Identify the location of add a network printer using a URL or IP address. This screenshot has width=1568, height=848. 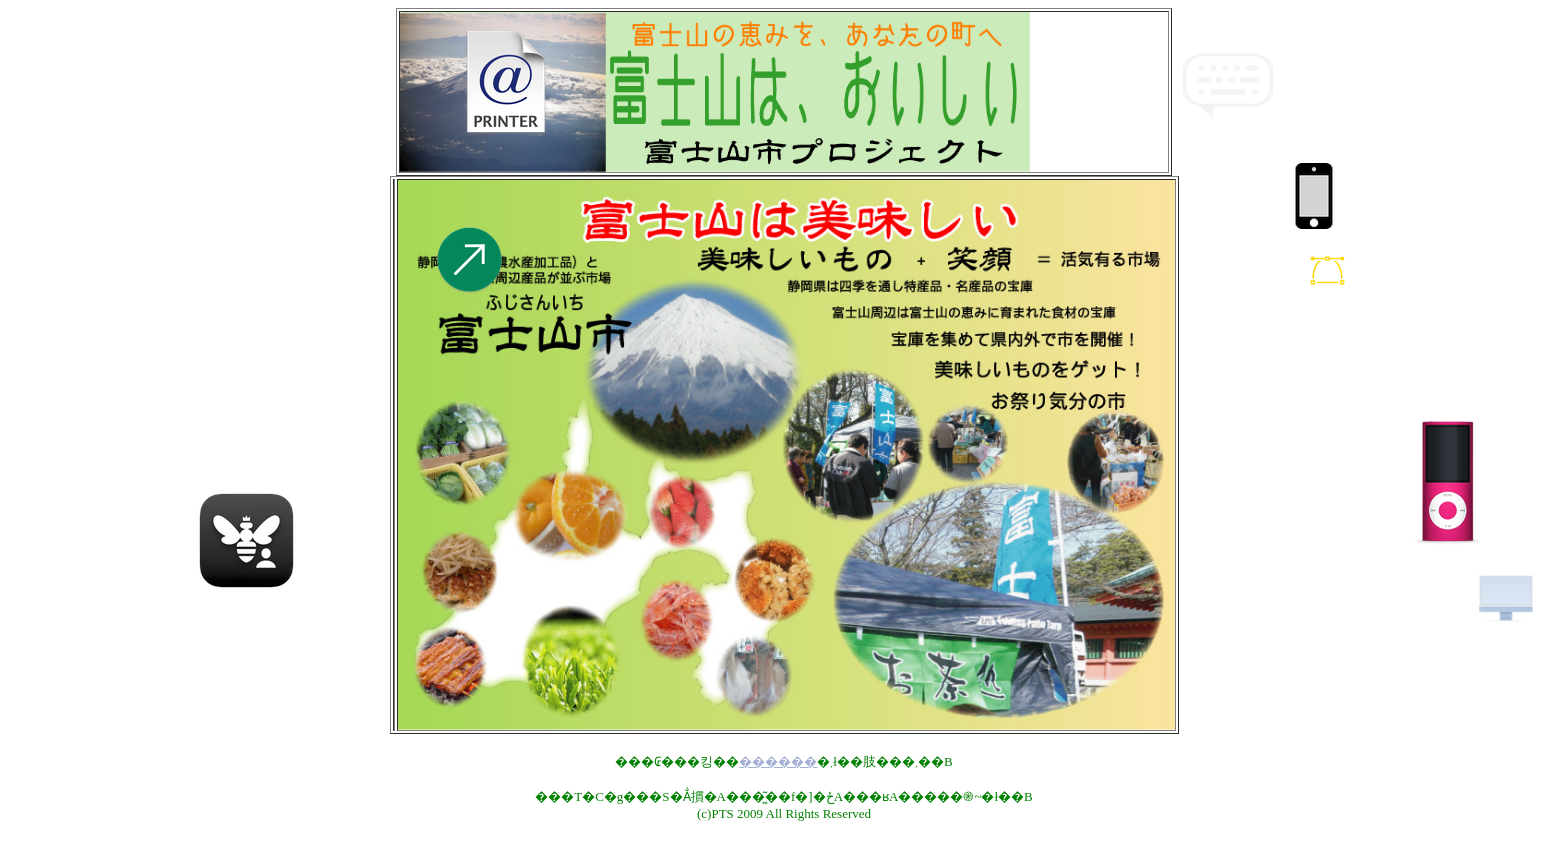
(506, 84).